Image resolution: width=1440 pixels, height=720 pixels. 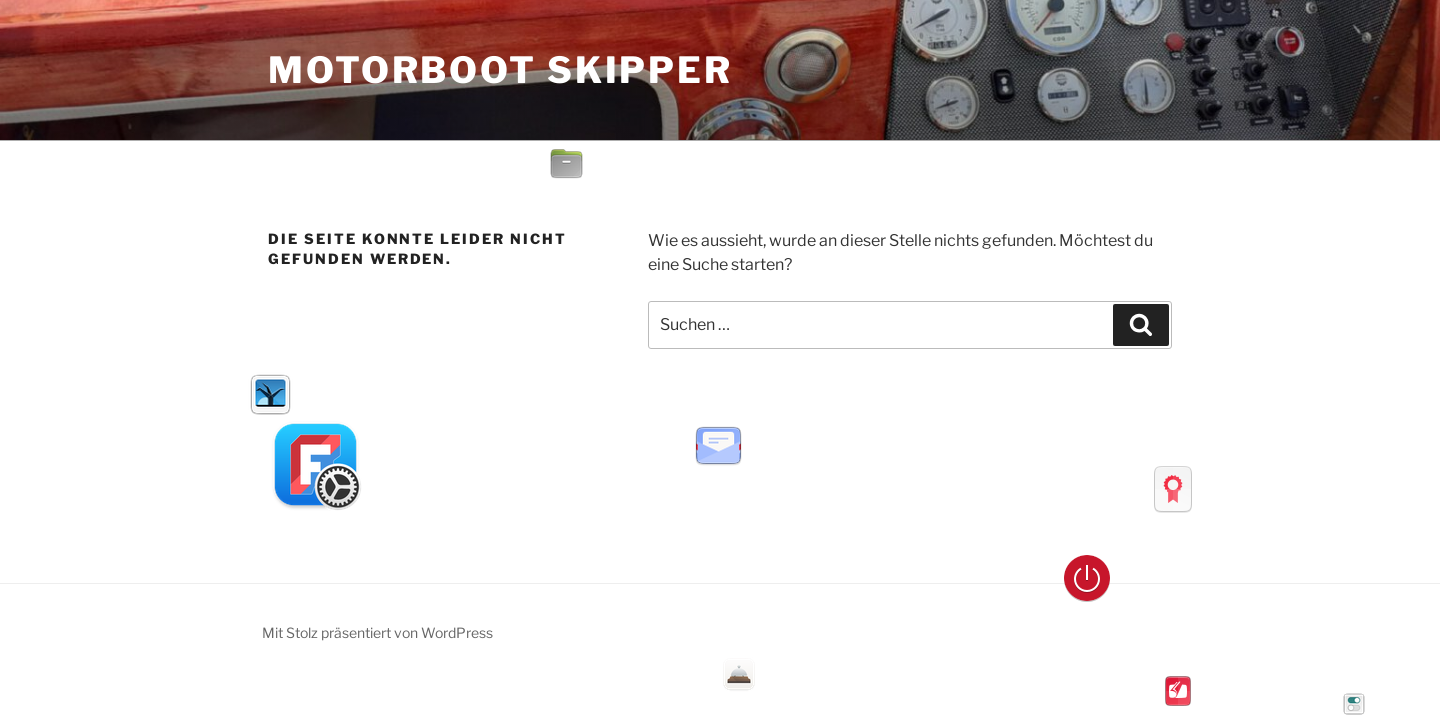 What do you see at coordinates (566, 163) in the screenshot?
I see `open the file manager` at bounding box center [566, 163].